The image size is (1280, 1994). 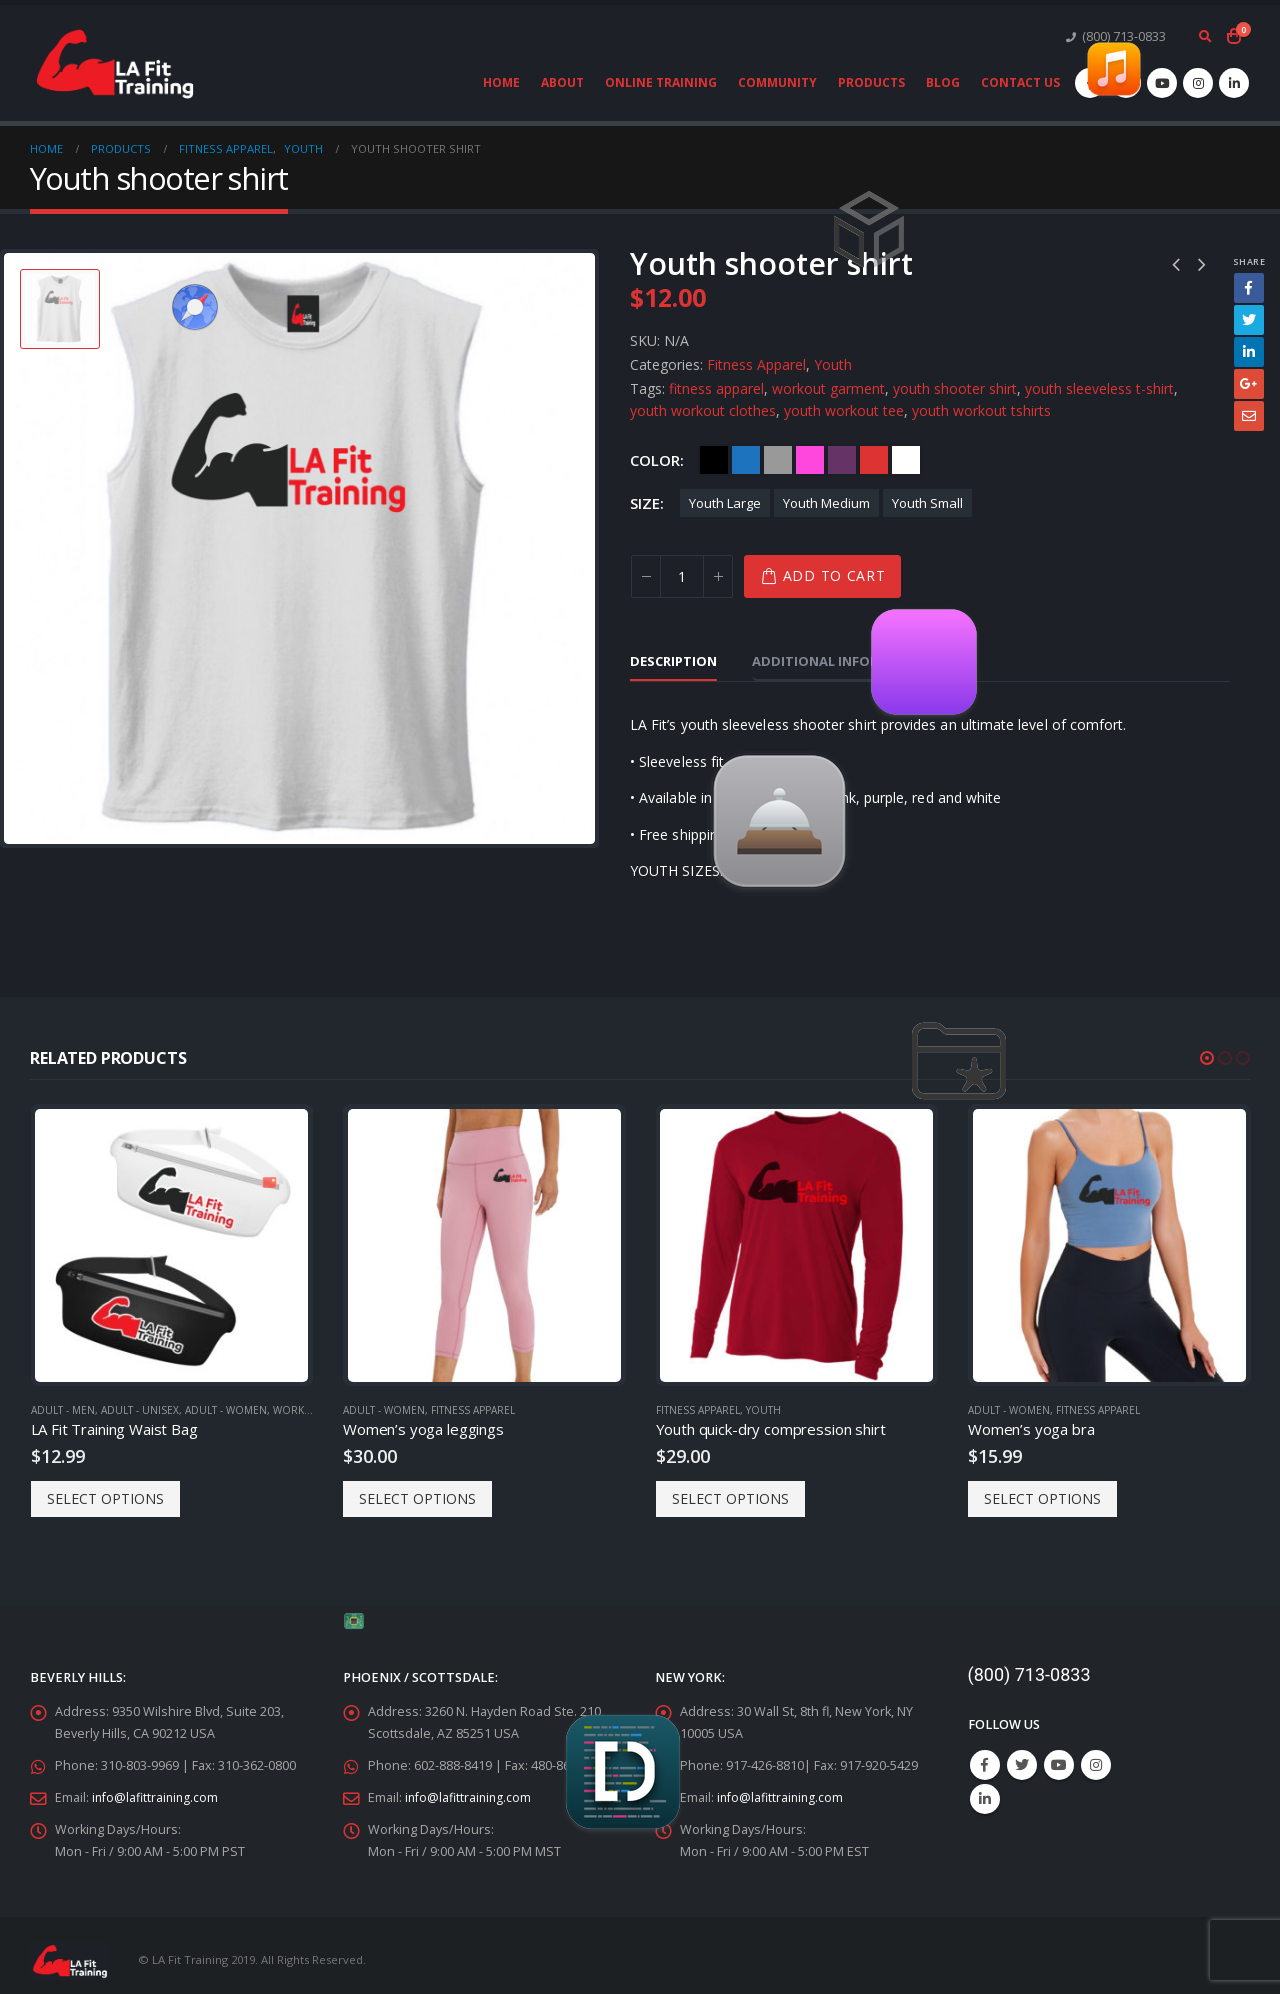 What do you see at coordinates (623, 1772) in the screenshot?
I see `open quickDocs documentation app` at bounding box center [623, 1772].